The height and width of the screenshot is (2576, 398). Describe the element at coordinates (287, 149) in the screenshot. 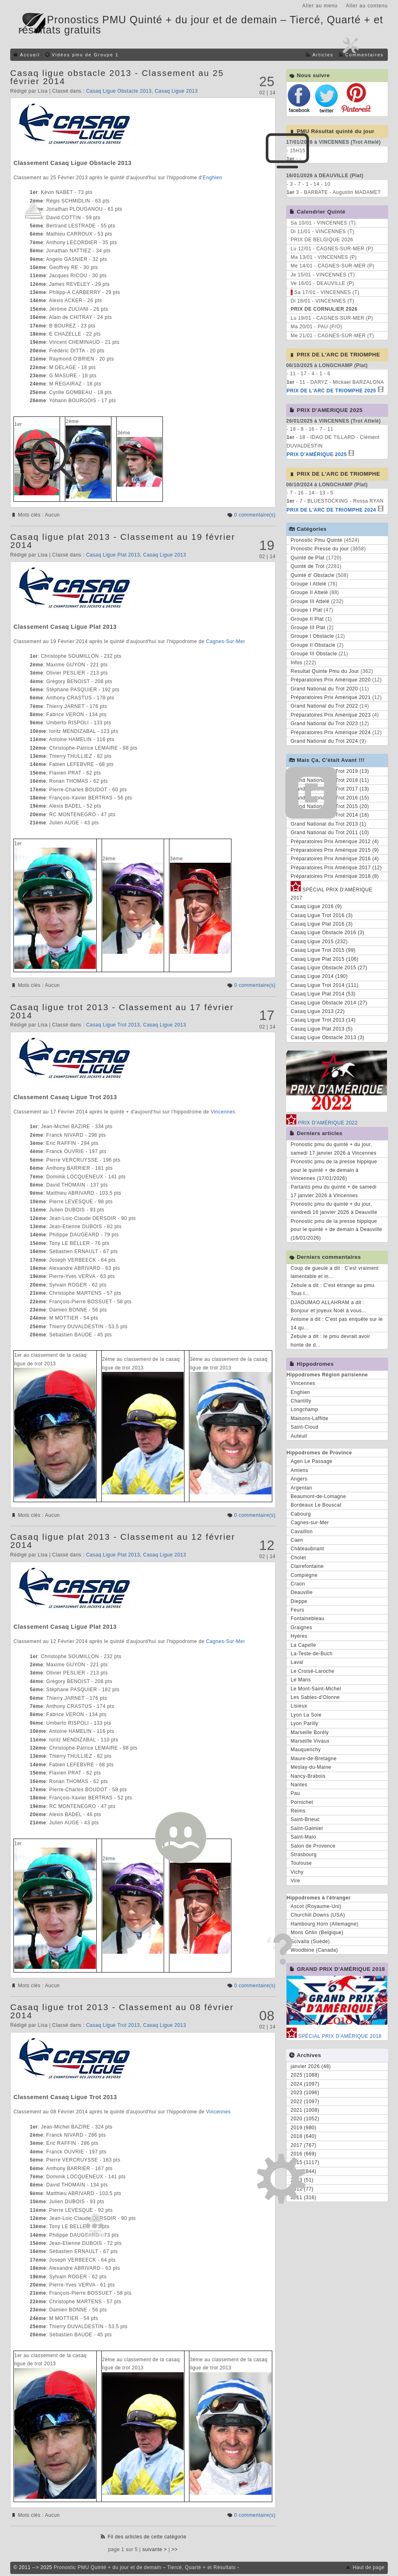

I see `indicates a desktop computer or workstation` at that location.